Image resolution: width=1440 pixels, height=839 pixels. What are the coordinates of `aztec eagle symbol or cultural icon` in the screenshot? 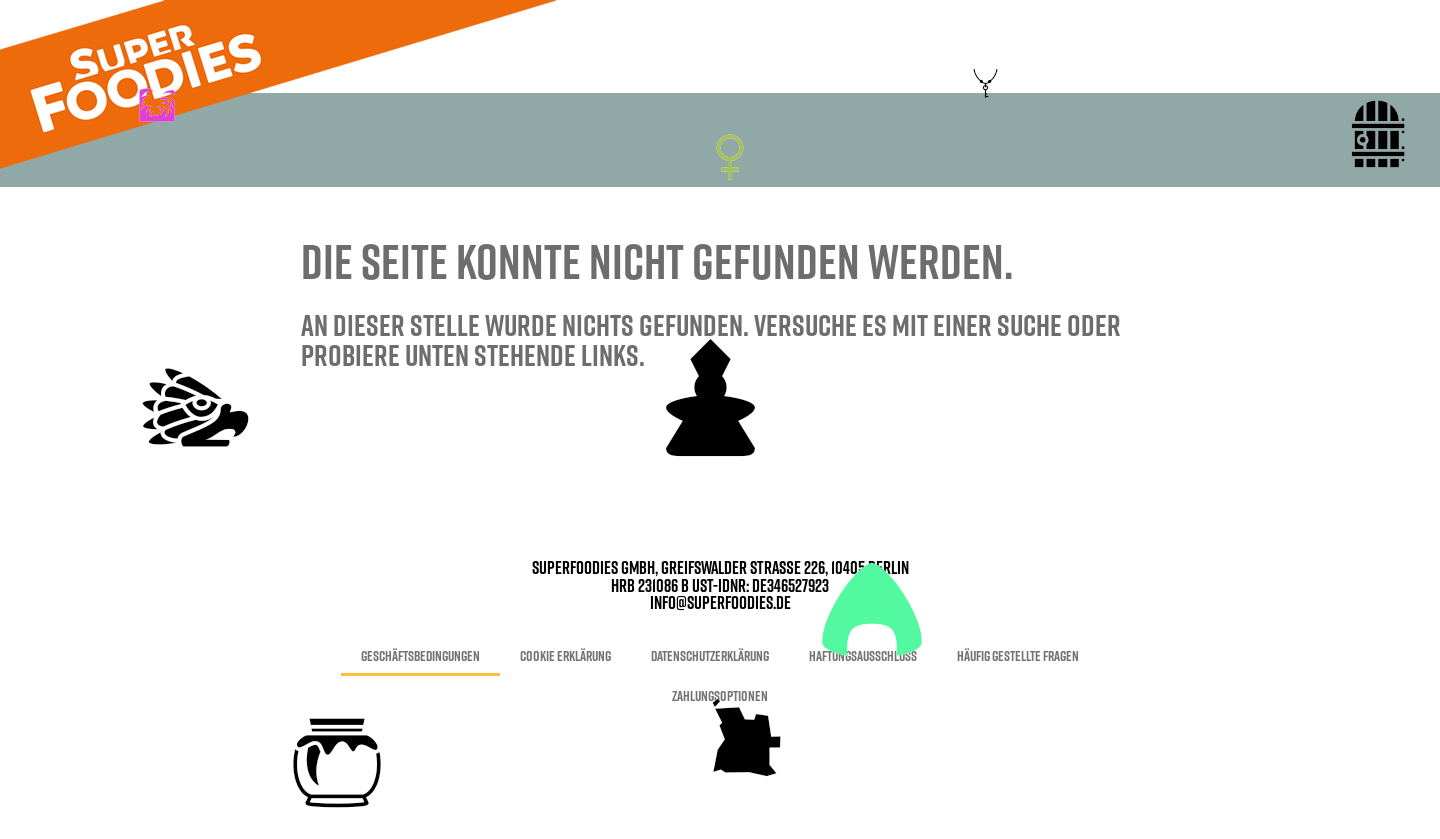 It's located at (195, 407).